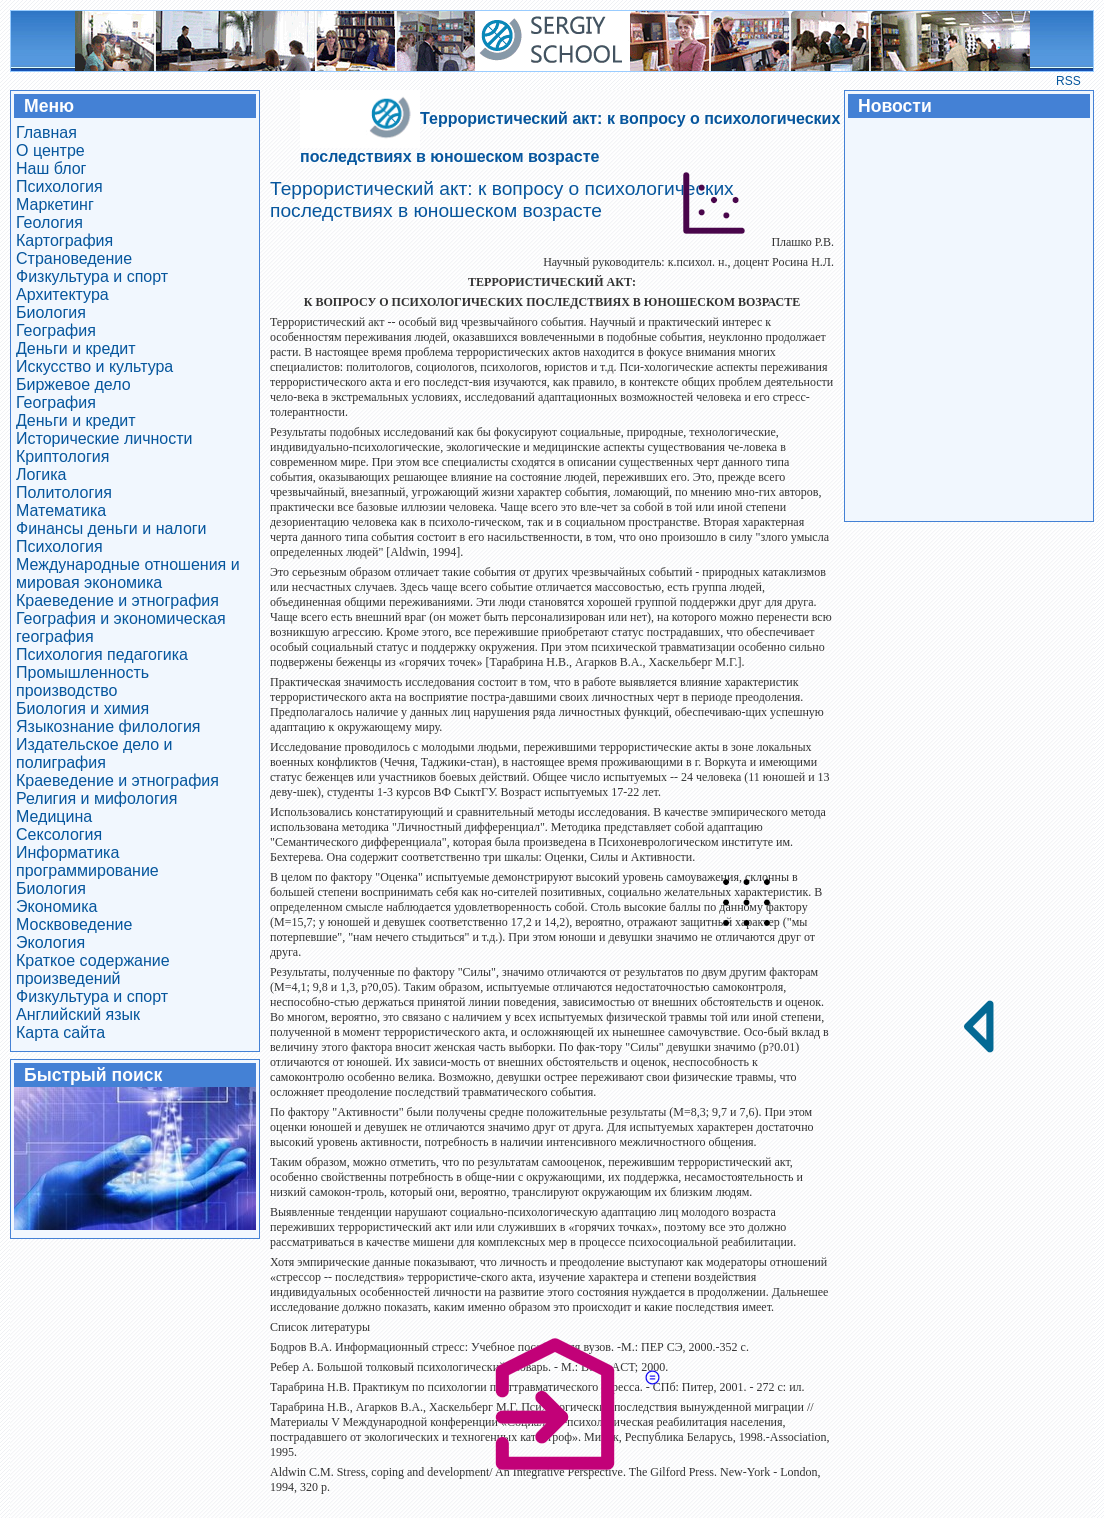 The height and width of the screenshot is (1518, 1104). What do you see at coordinates (746, 902) in the screenshot?
I see `open app drawer or launcher` at bounding box center [746, 902].